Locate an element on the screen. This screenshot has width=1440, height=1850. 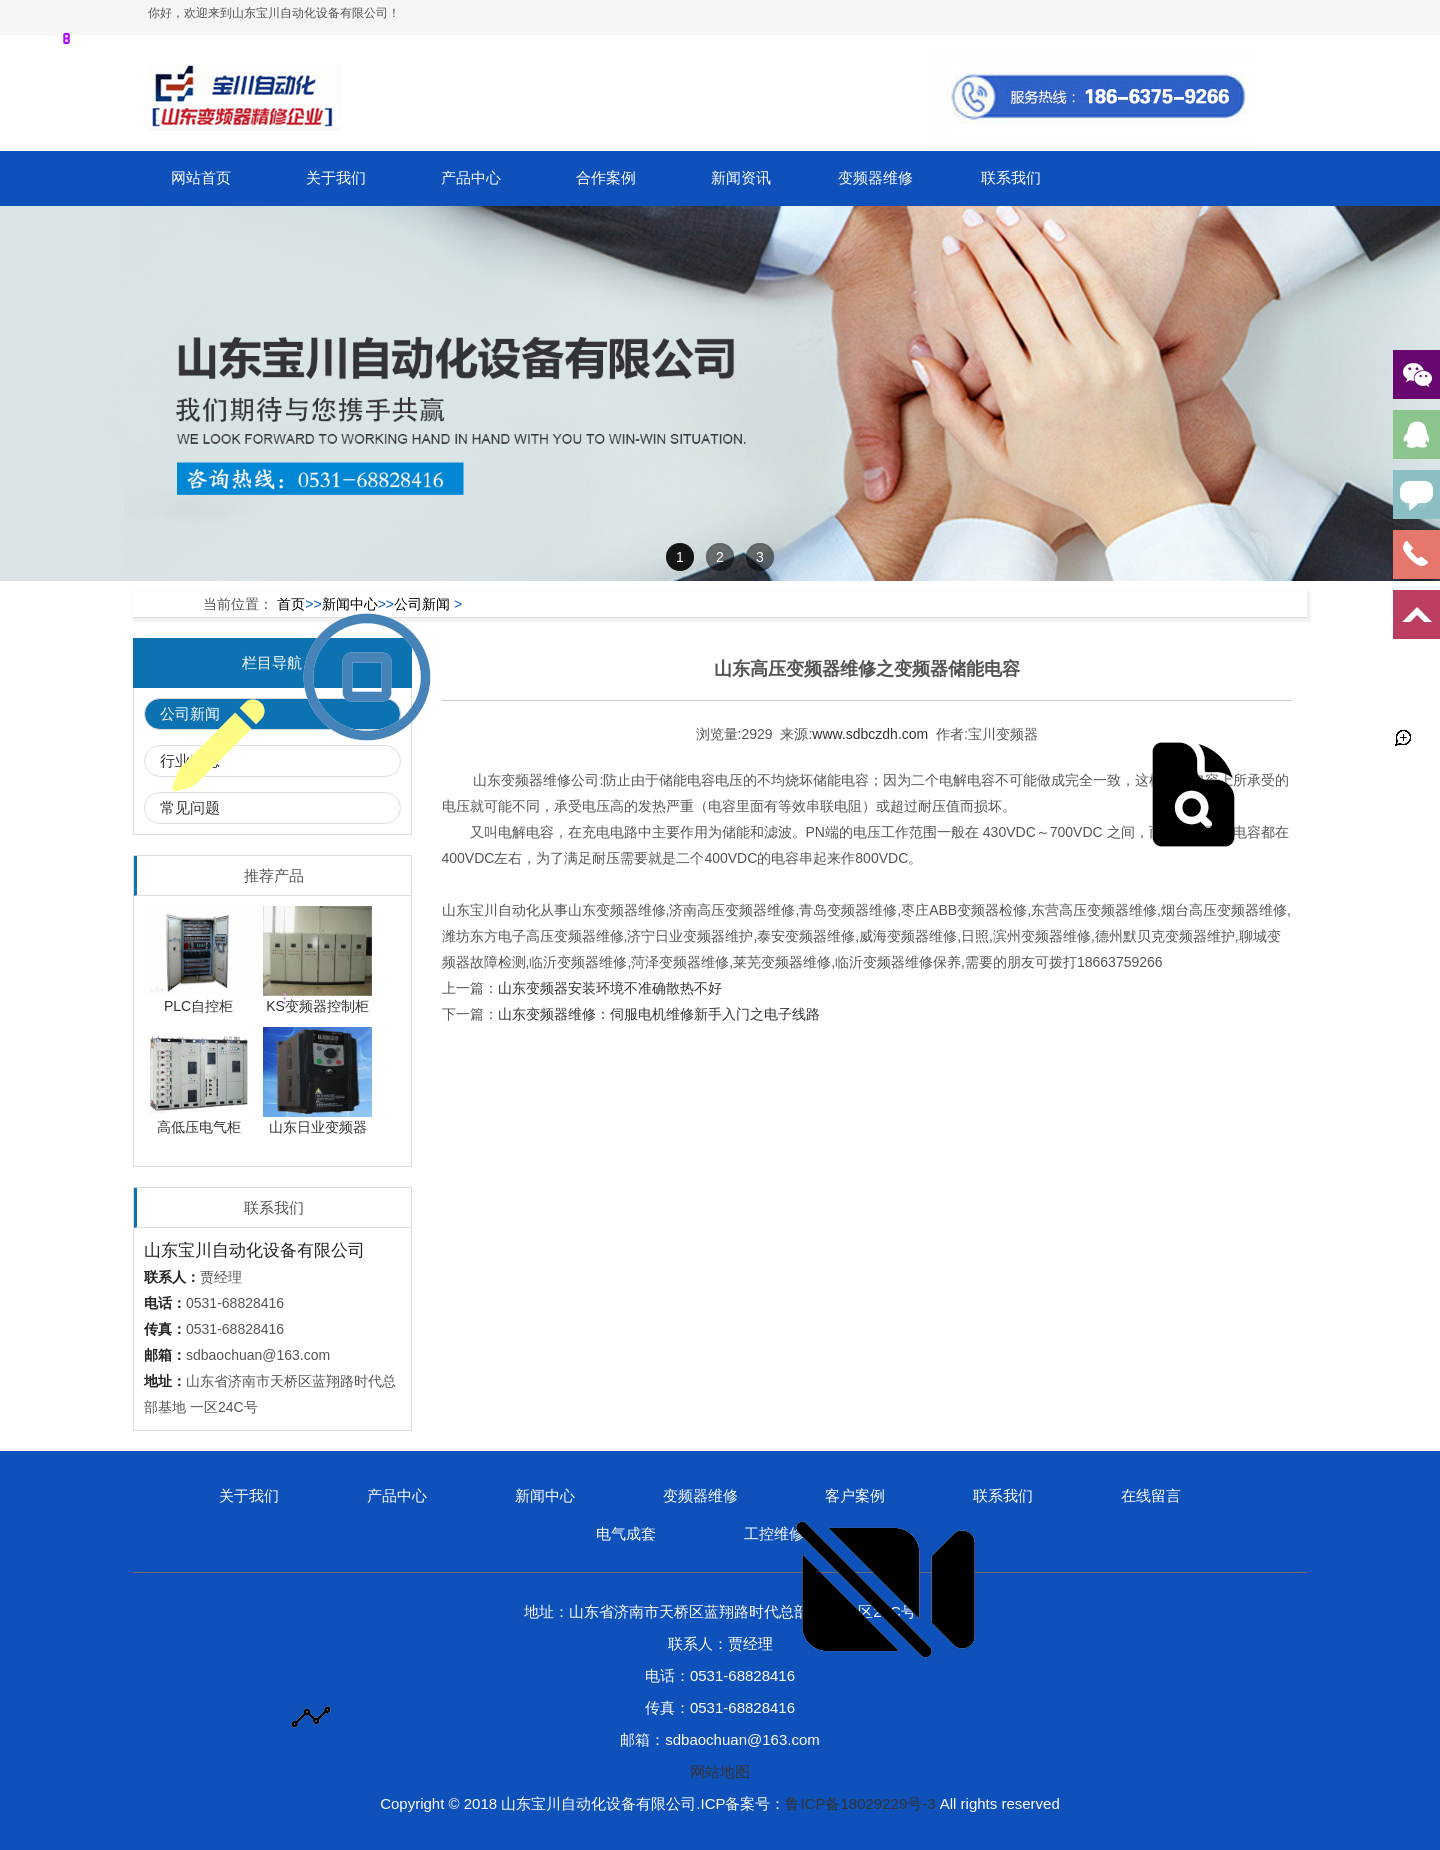
indicates item number 8 in a list or sequence is located at coordinates (66, 38).